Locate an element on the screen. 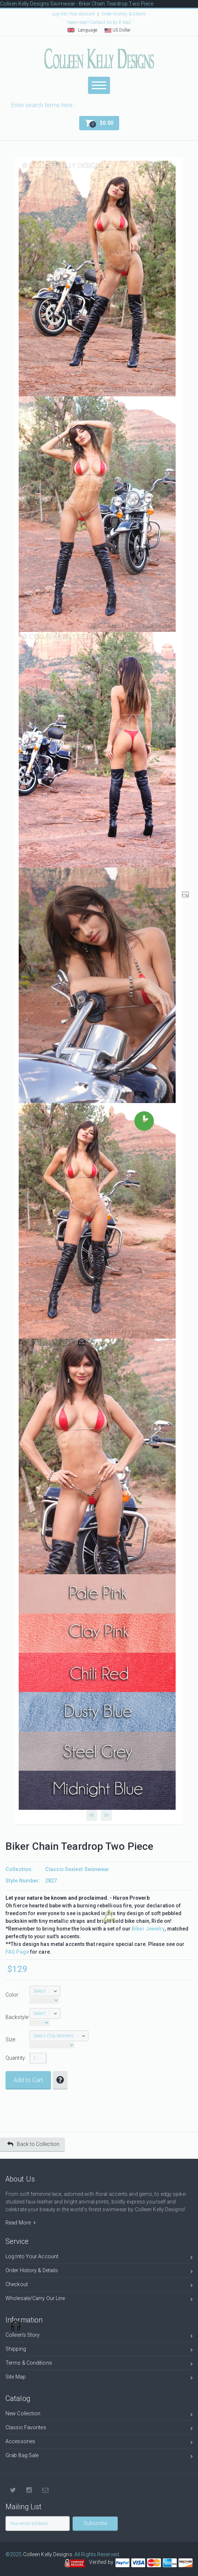  pause current navigation or directions is located at coordinates (109, 1915).